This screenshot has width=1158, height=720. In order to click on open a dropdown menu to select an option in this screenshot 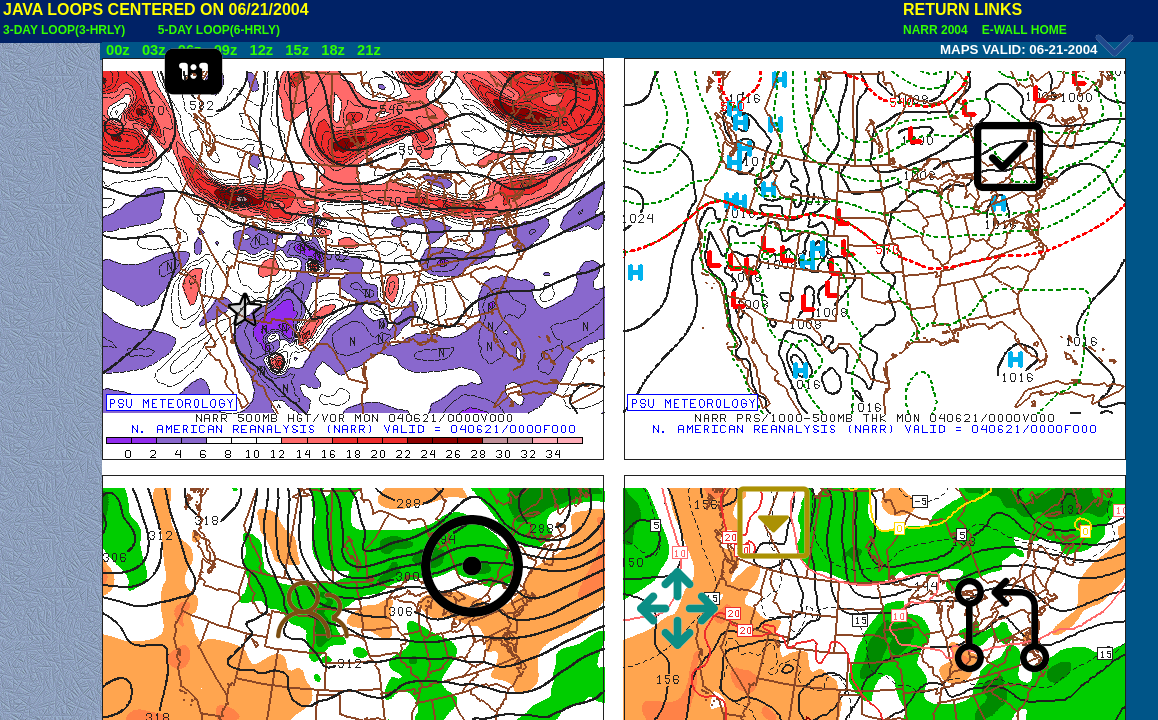, I will do `click(773, 522)`.